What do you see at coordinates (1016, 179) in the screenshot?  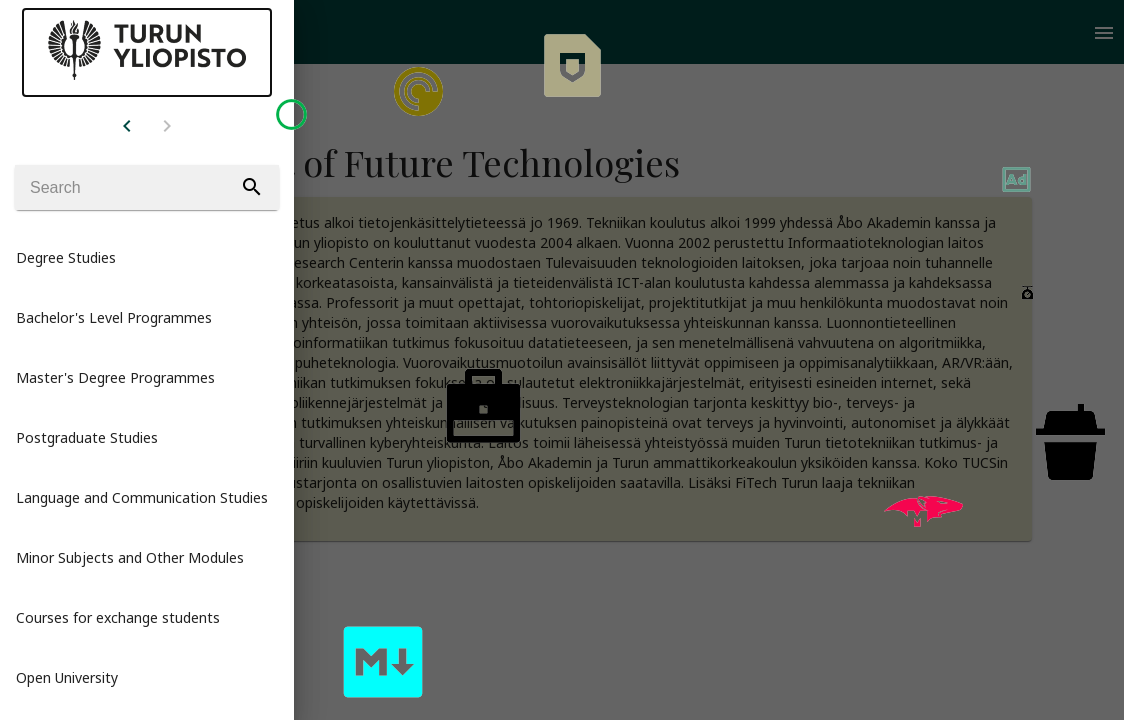 I see `indicates sponsored or promotional content` at bounding box center [1016, 179].